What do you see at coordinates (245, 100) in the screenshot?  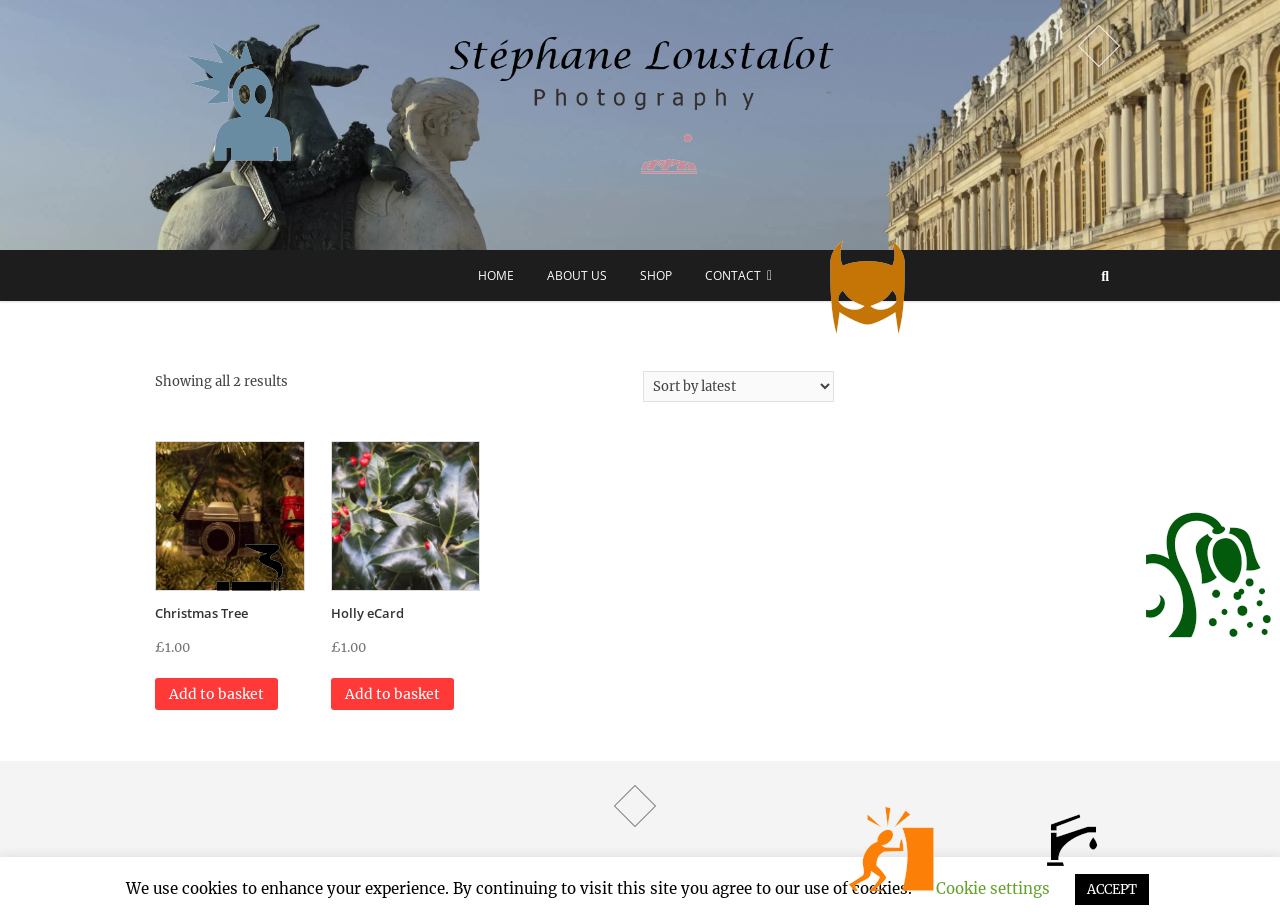 I see `indicates a surprised or shocked reaction` at bounding box center [245, 100].